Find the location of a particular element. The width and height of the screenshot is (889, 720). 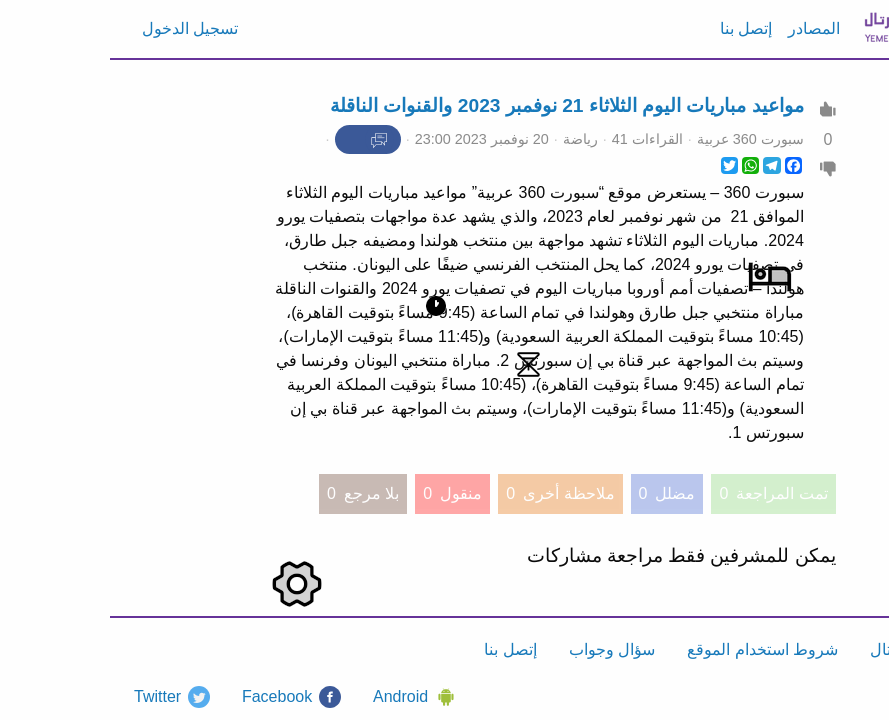

access settings or preferences is located at coordinates (297, 584).